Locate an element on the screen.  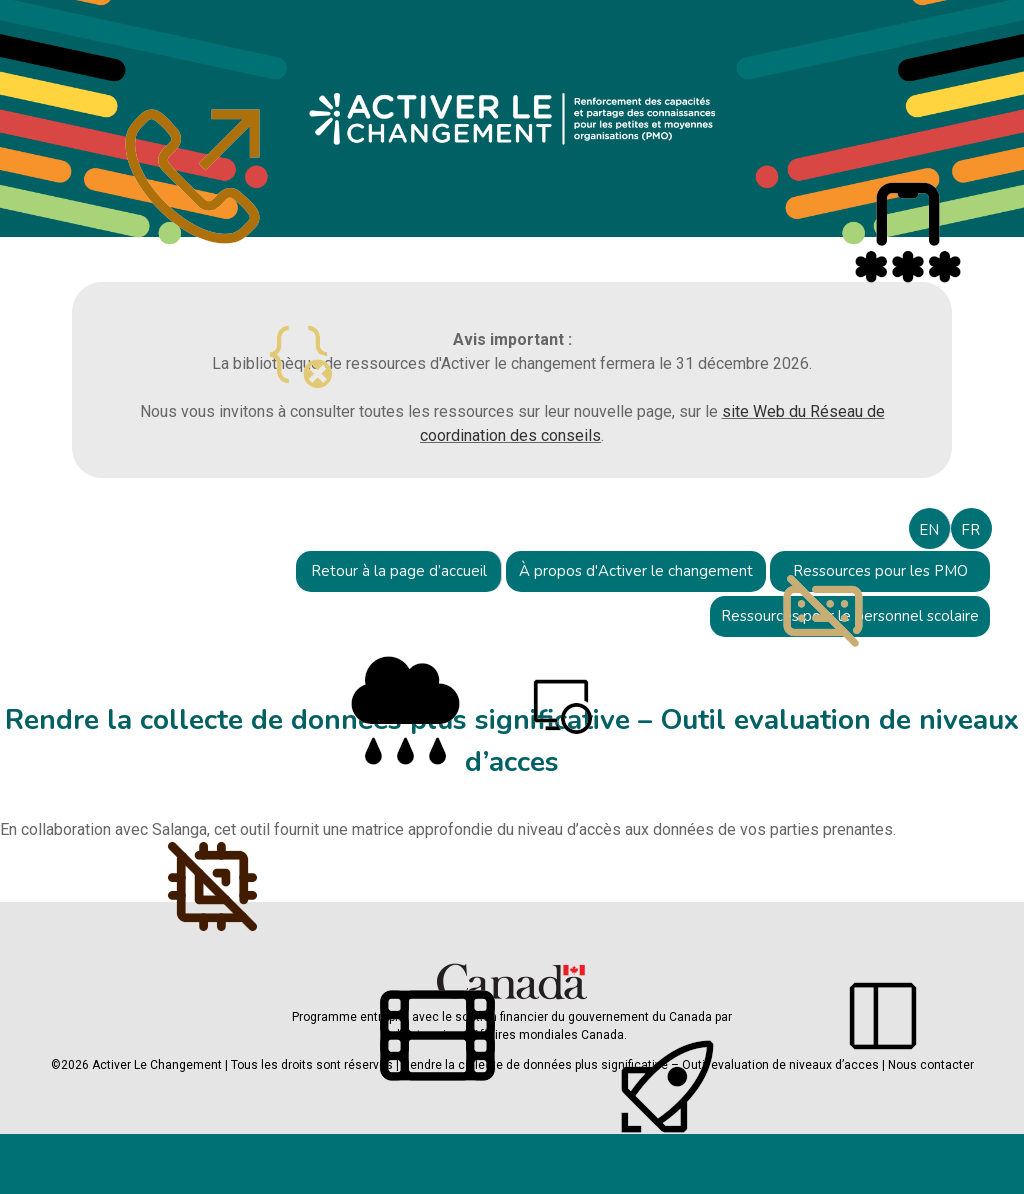
access virtual machine settings is located at coordinates (561, 703).